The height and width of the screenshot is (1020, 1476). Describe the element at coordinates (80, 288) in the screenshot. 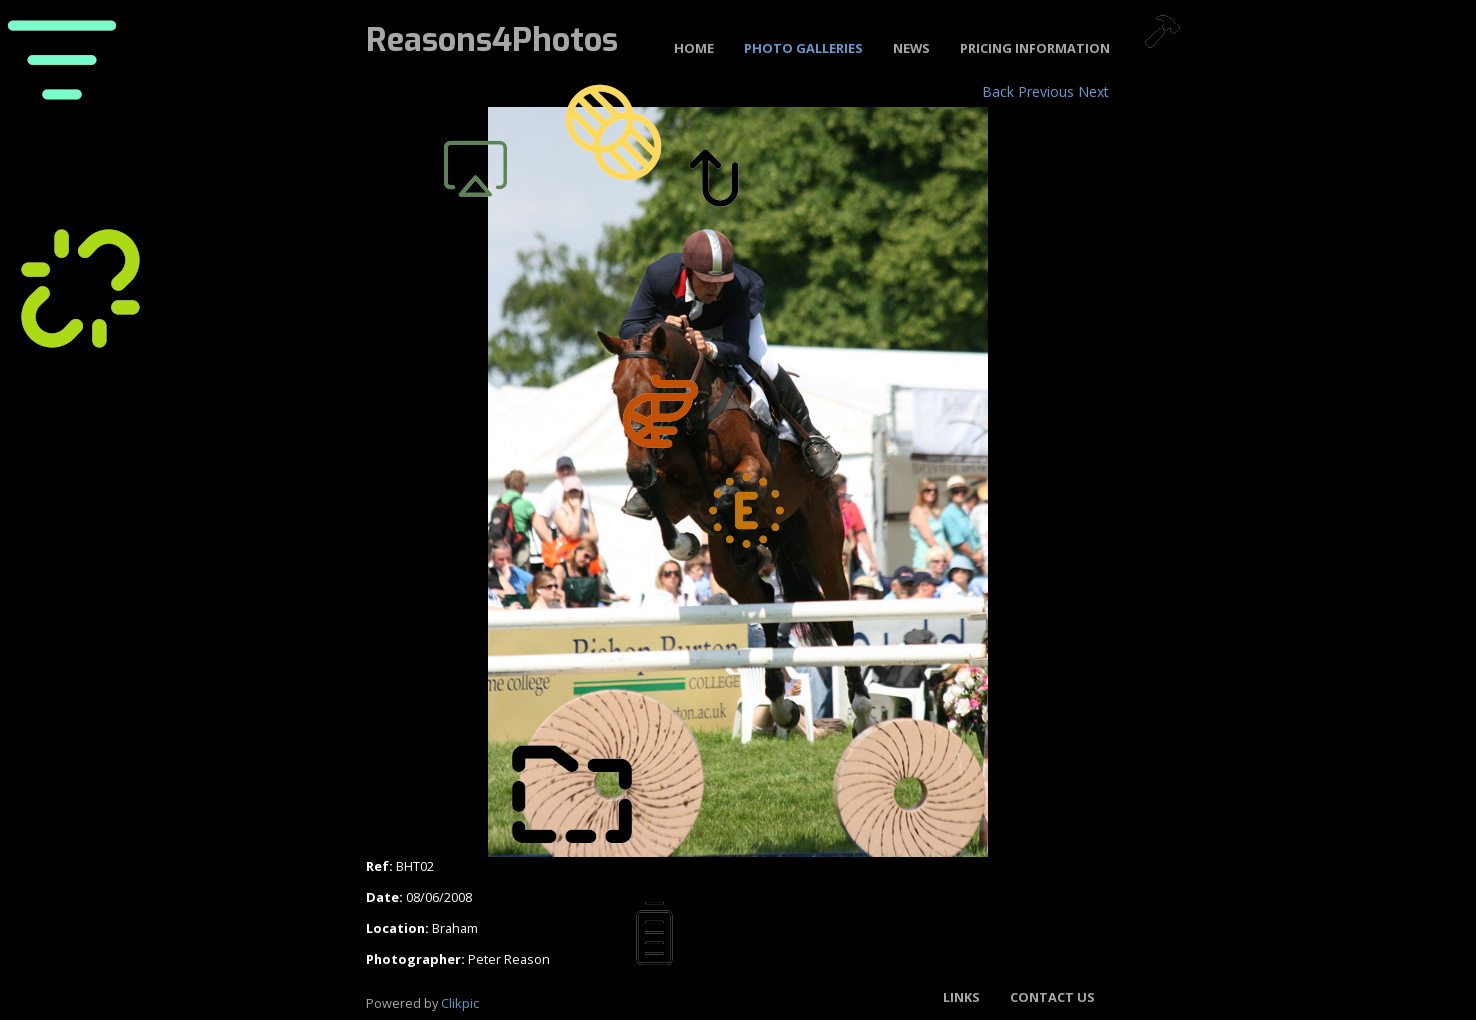

I see `unlink or disconnect a connected item` at that location.